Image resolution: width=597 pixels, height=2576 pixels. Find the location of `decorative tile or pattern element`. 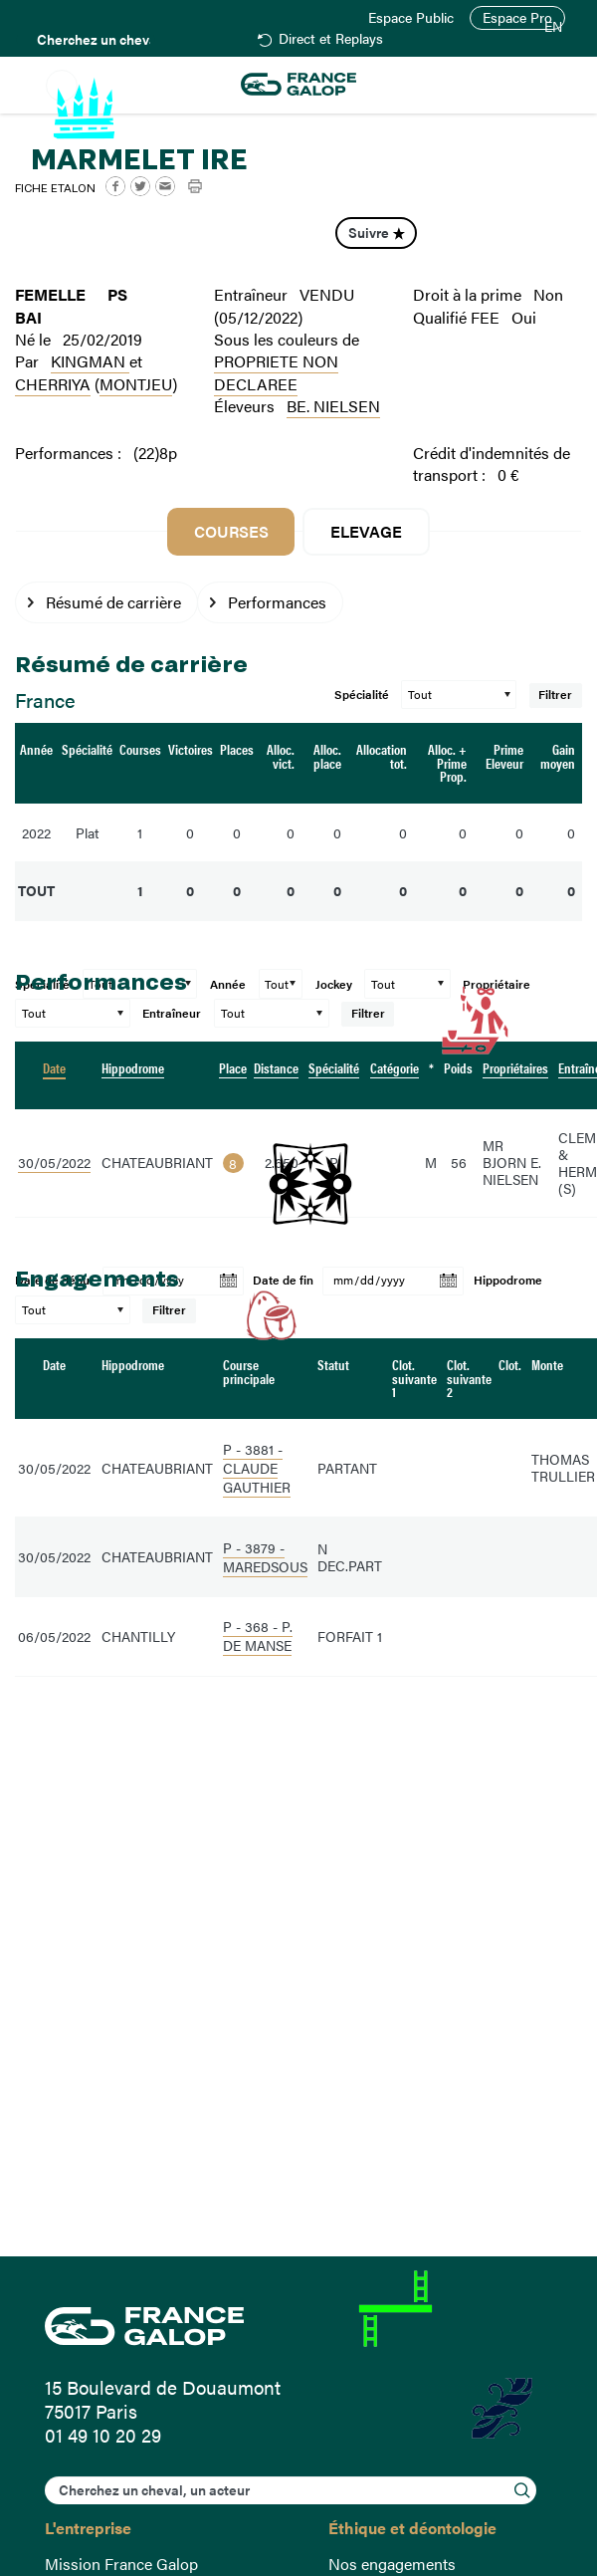

decorative tile or pattern element is located at coordinates (310, 1184).